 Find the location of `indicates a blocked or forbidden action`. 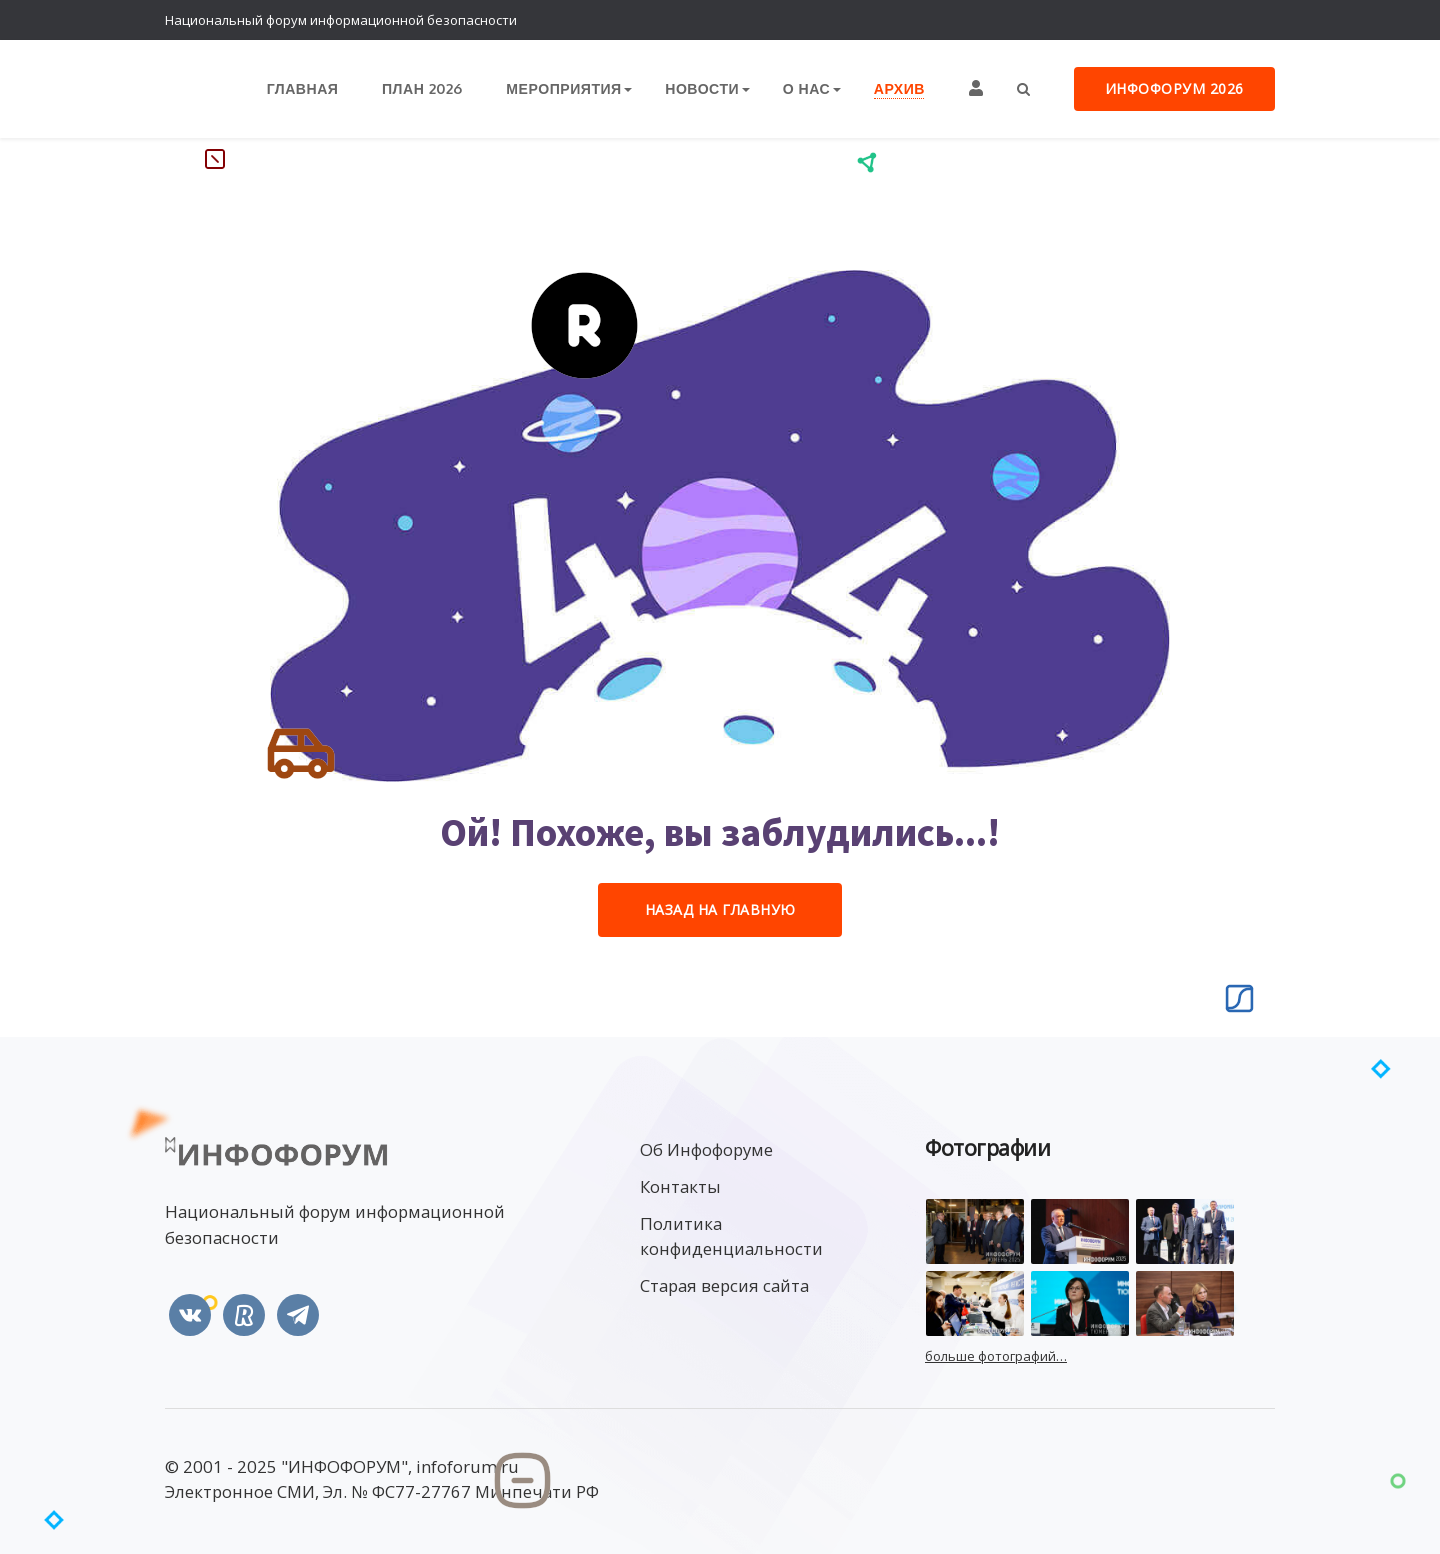

indicates a blocked or forbidden action is located at coordinates (215, 159).